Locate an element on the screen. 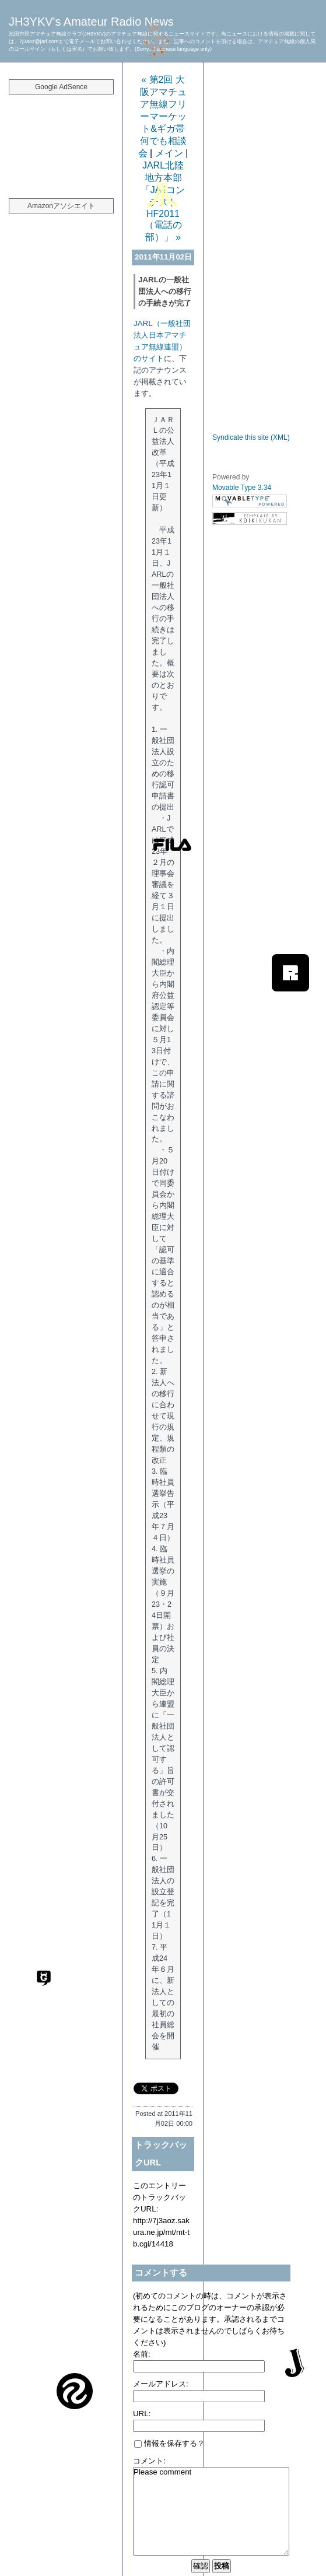 This screenshot has height=2576, width=326. Fila brand logo is located at coordinates (172, 844).